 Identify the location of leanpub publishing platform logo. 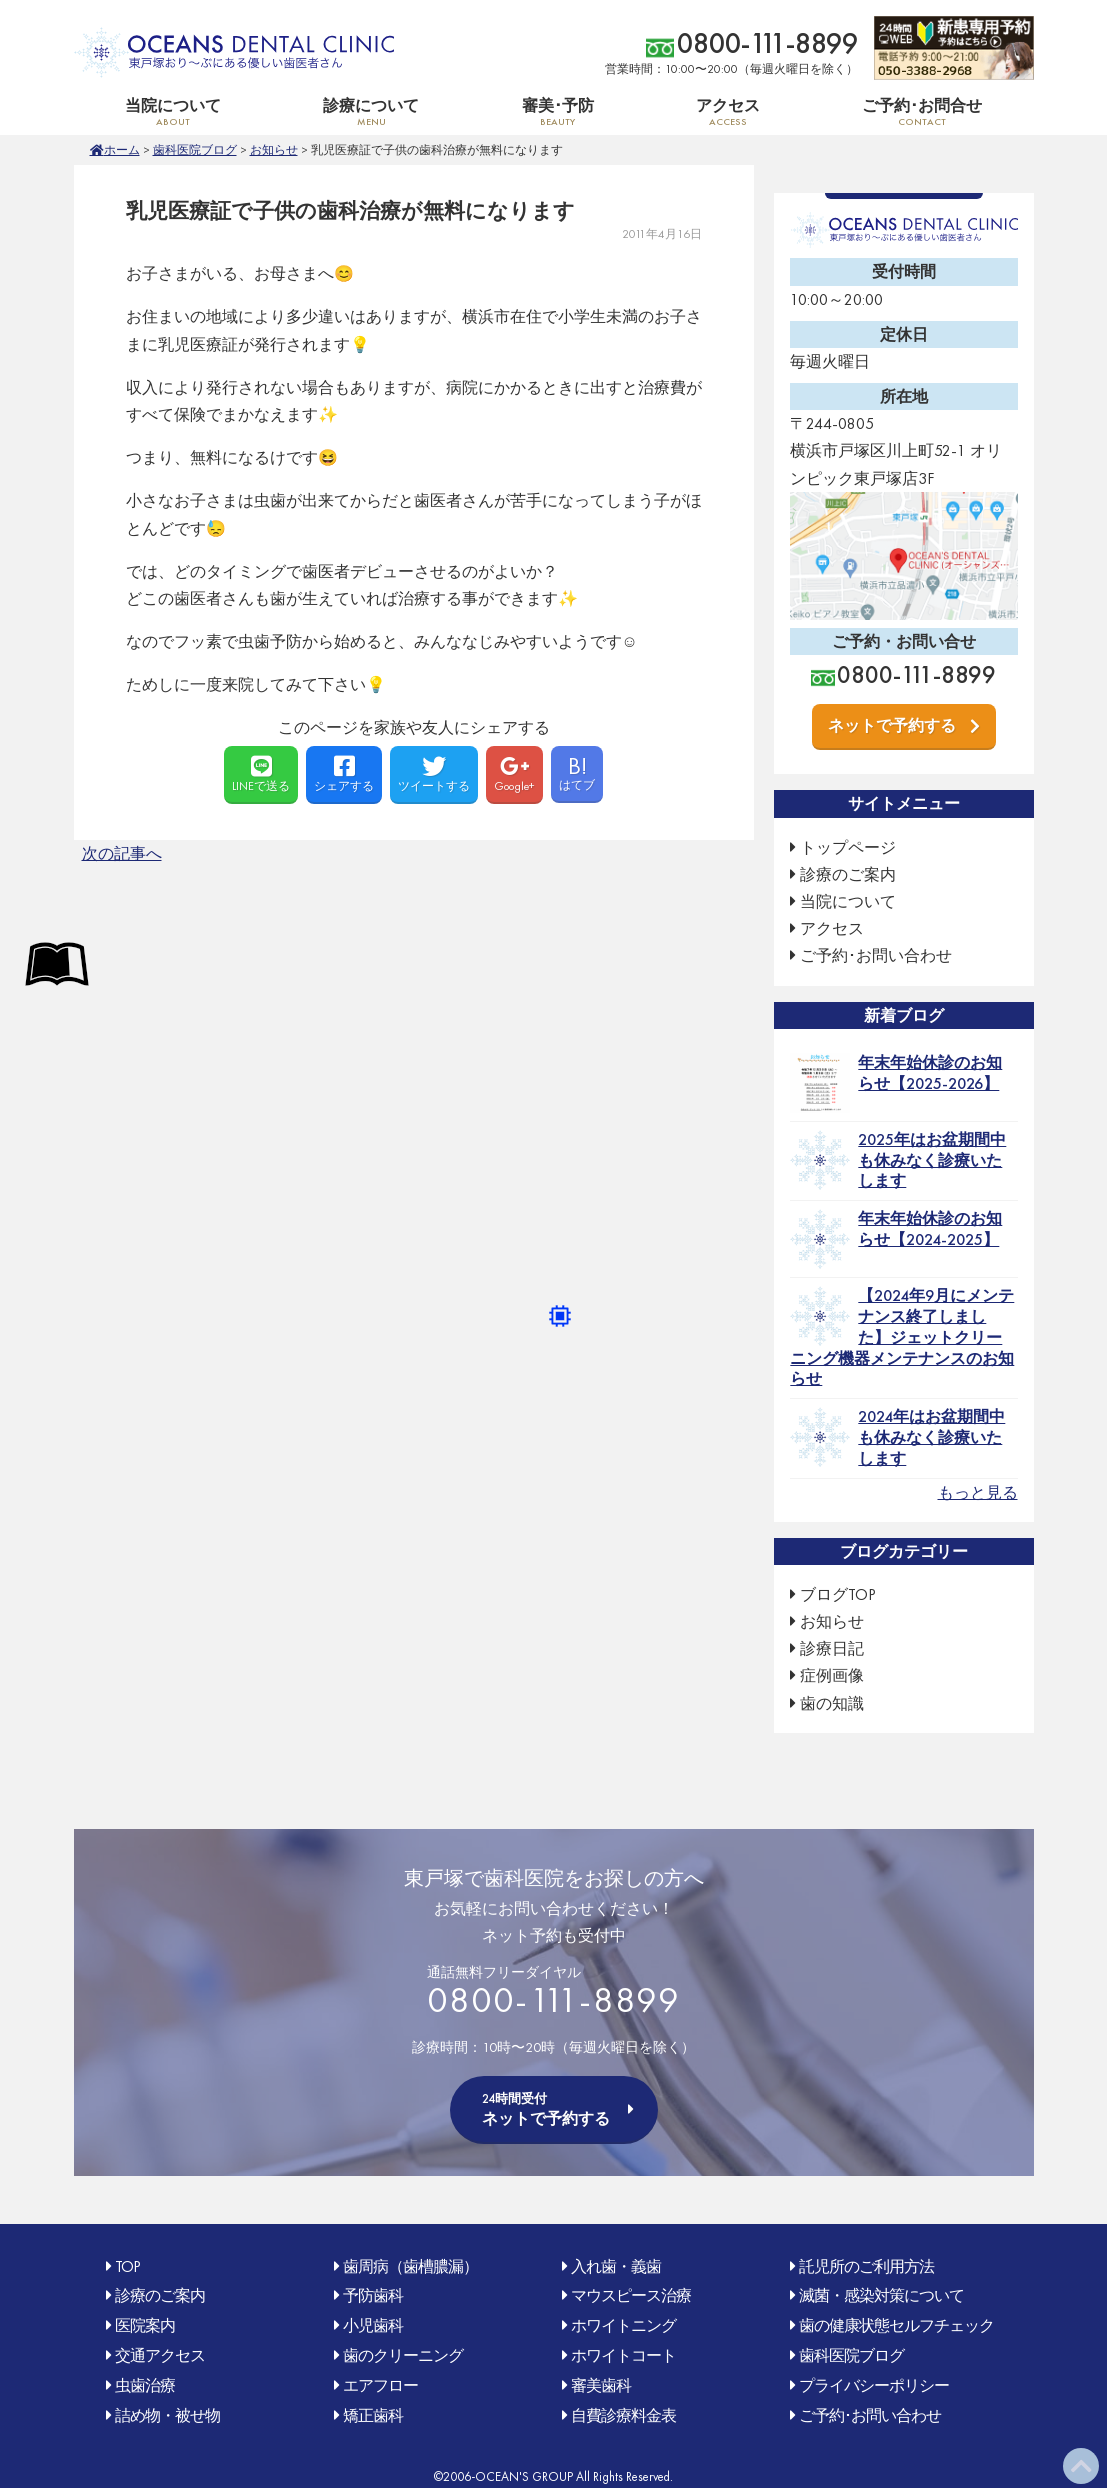
(57, 964).